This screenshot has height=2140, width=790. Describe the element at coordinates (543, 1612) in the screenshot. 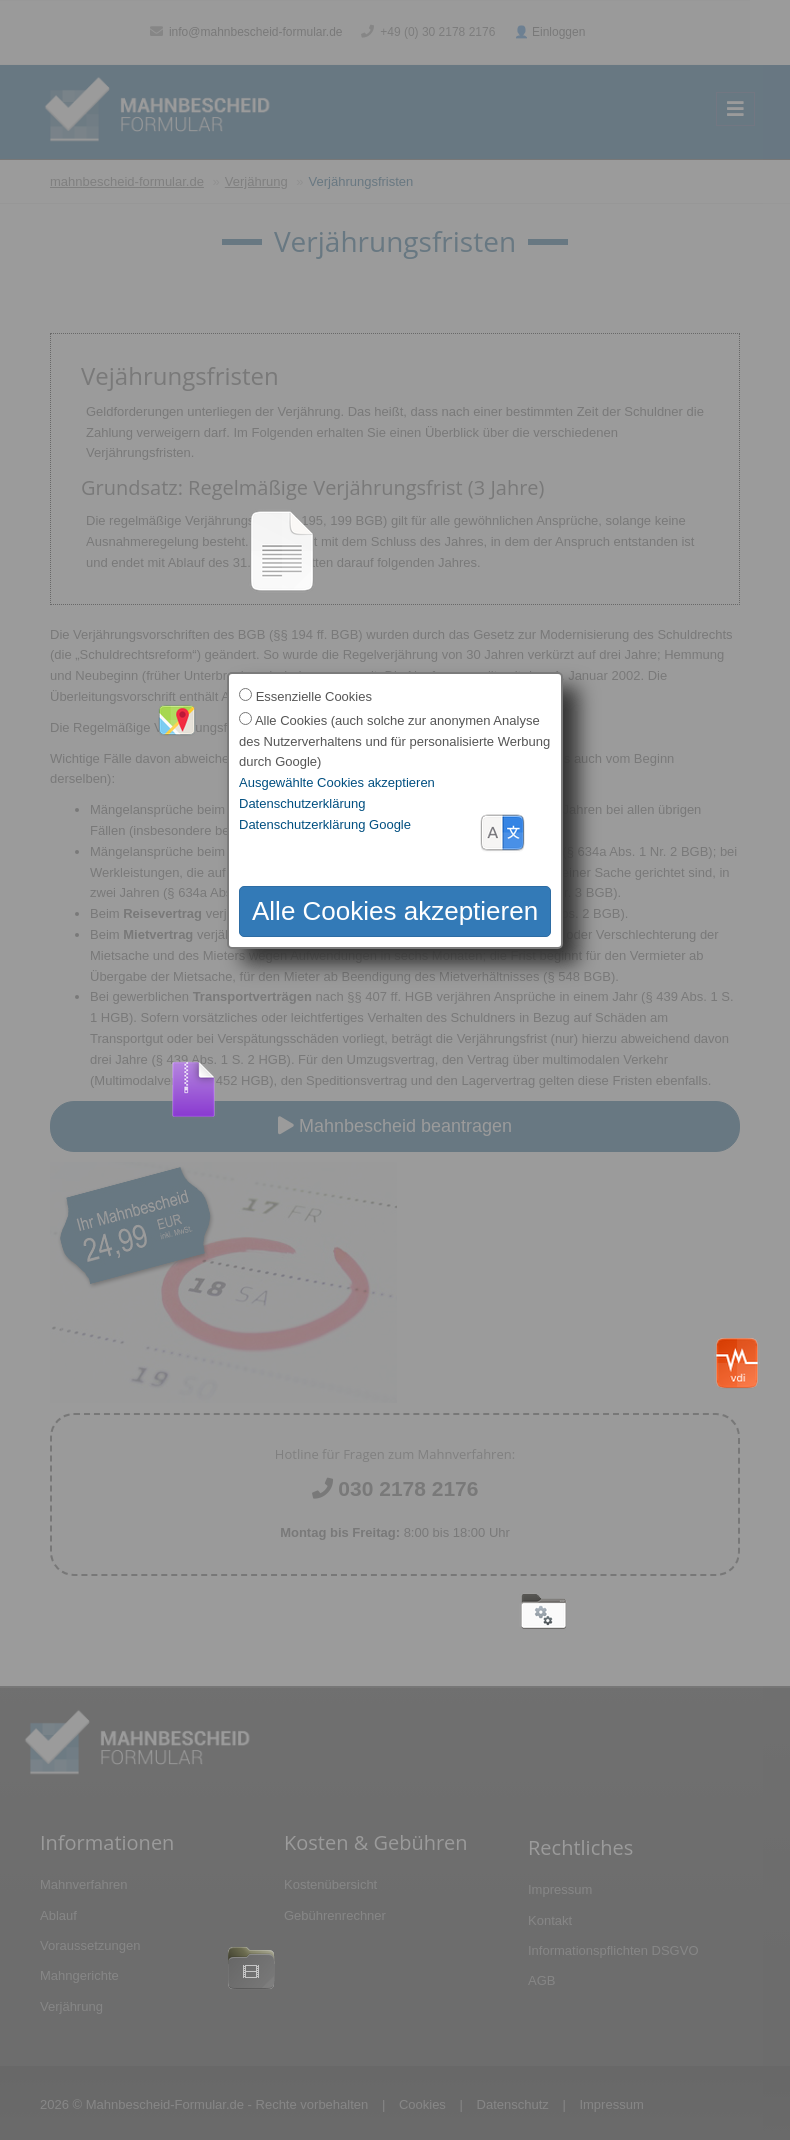

I see `folder containing batch files or scripts` at that location.